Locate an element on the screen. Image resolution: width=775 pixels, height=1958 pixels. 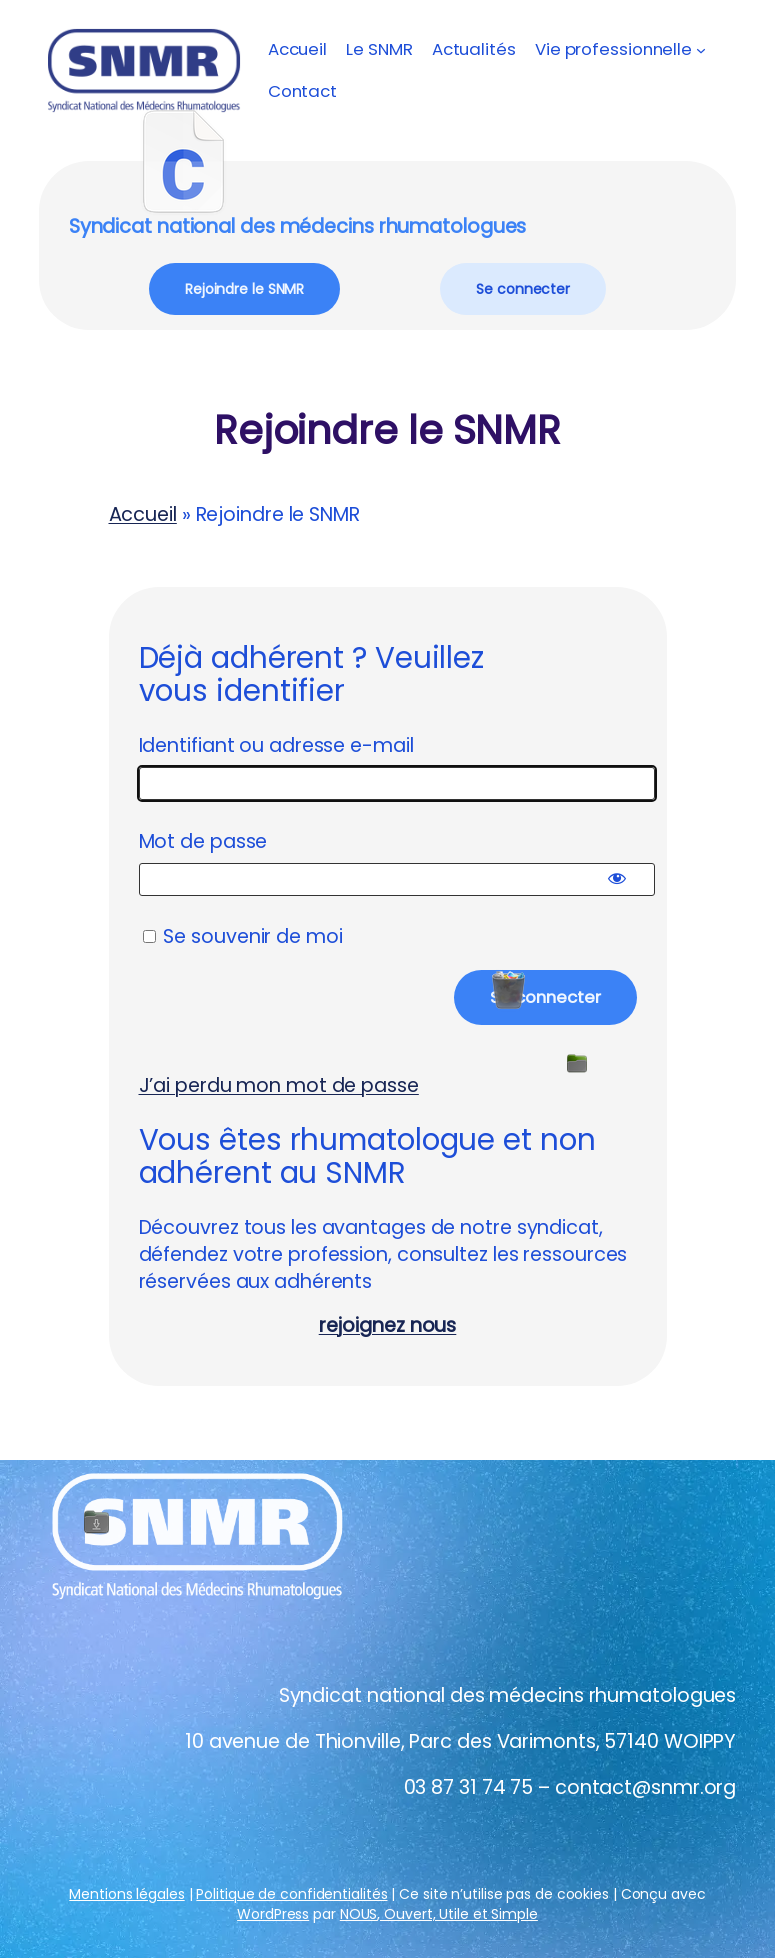
open trash to view deleted files is located at coordinates (508, 990).